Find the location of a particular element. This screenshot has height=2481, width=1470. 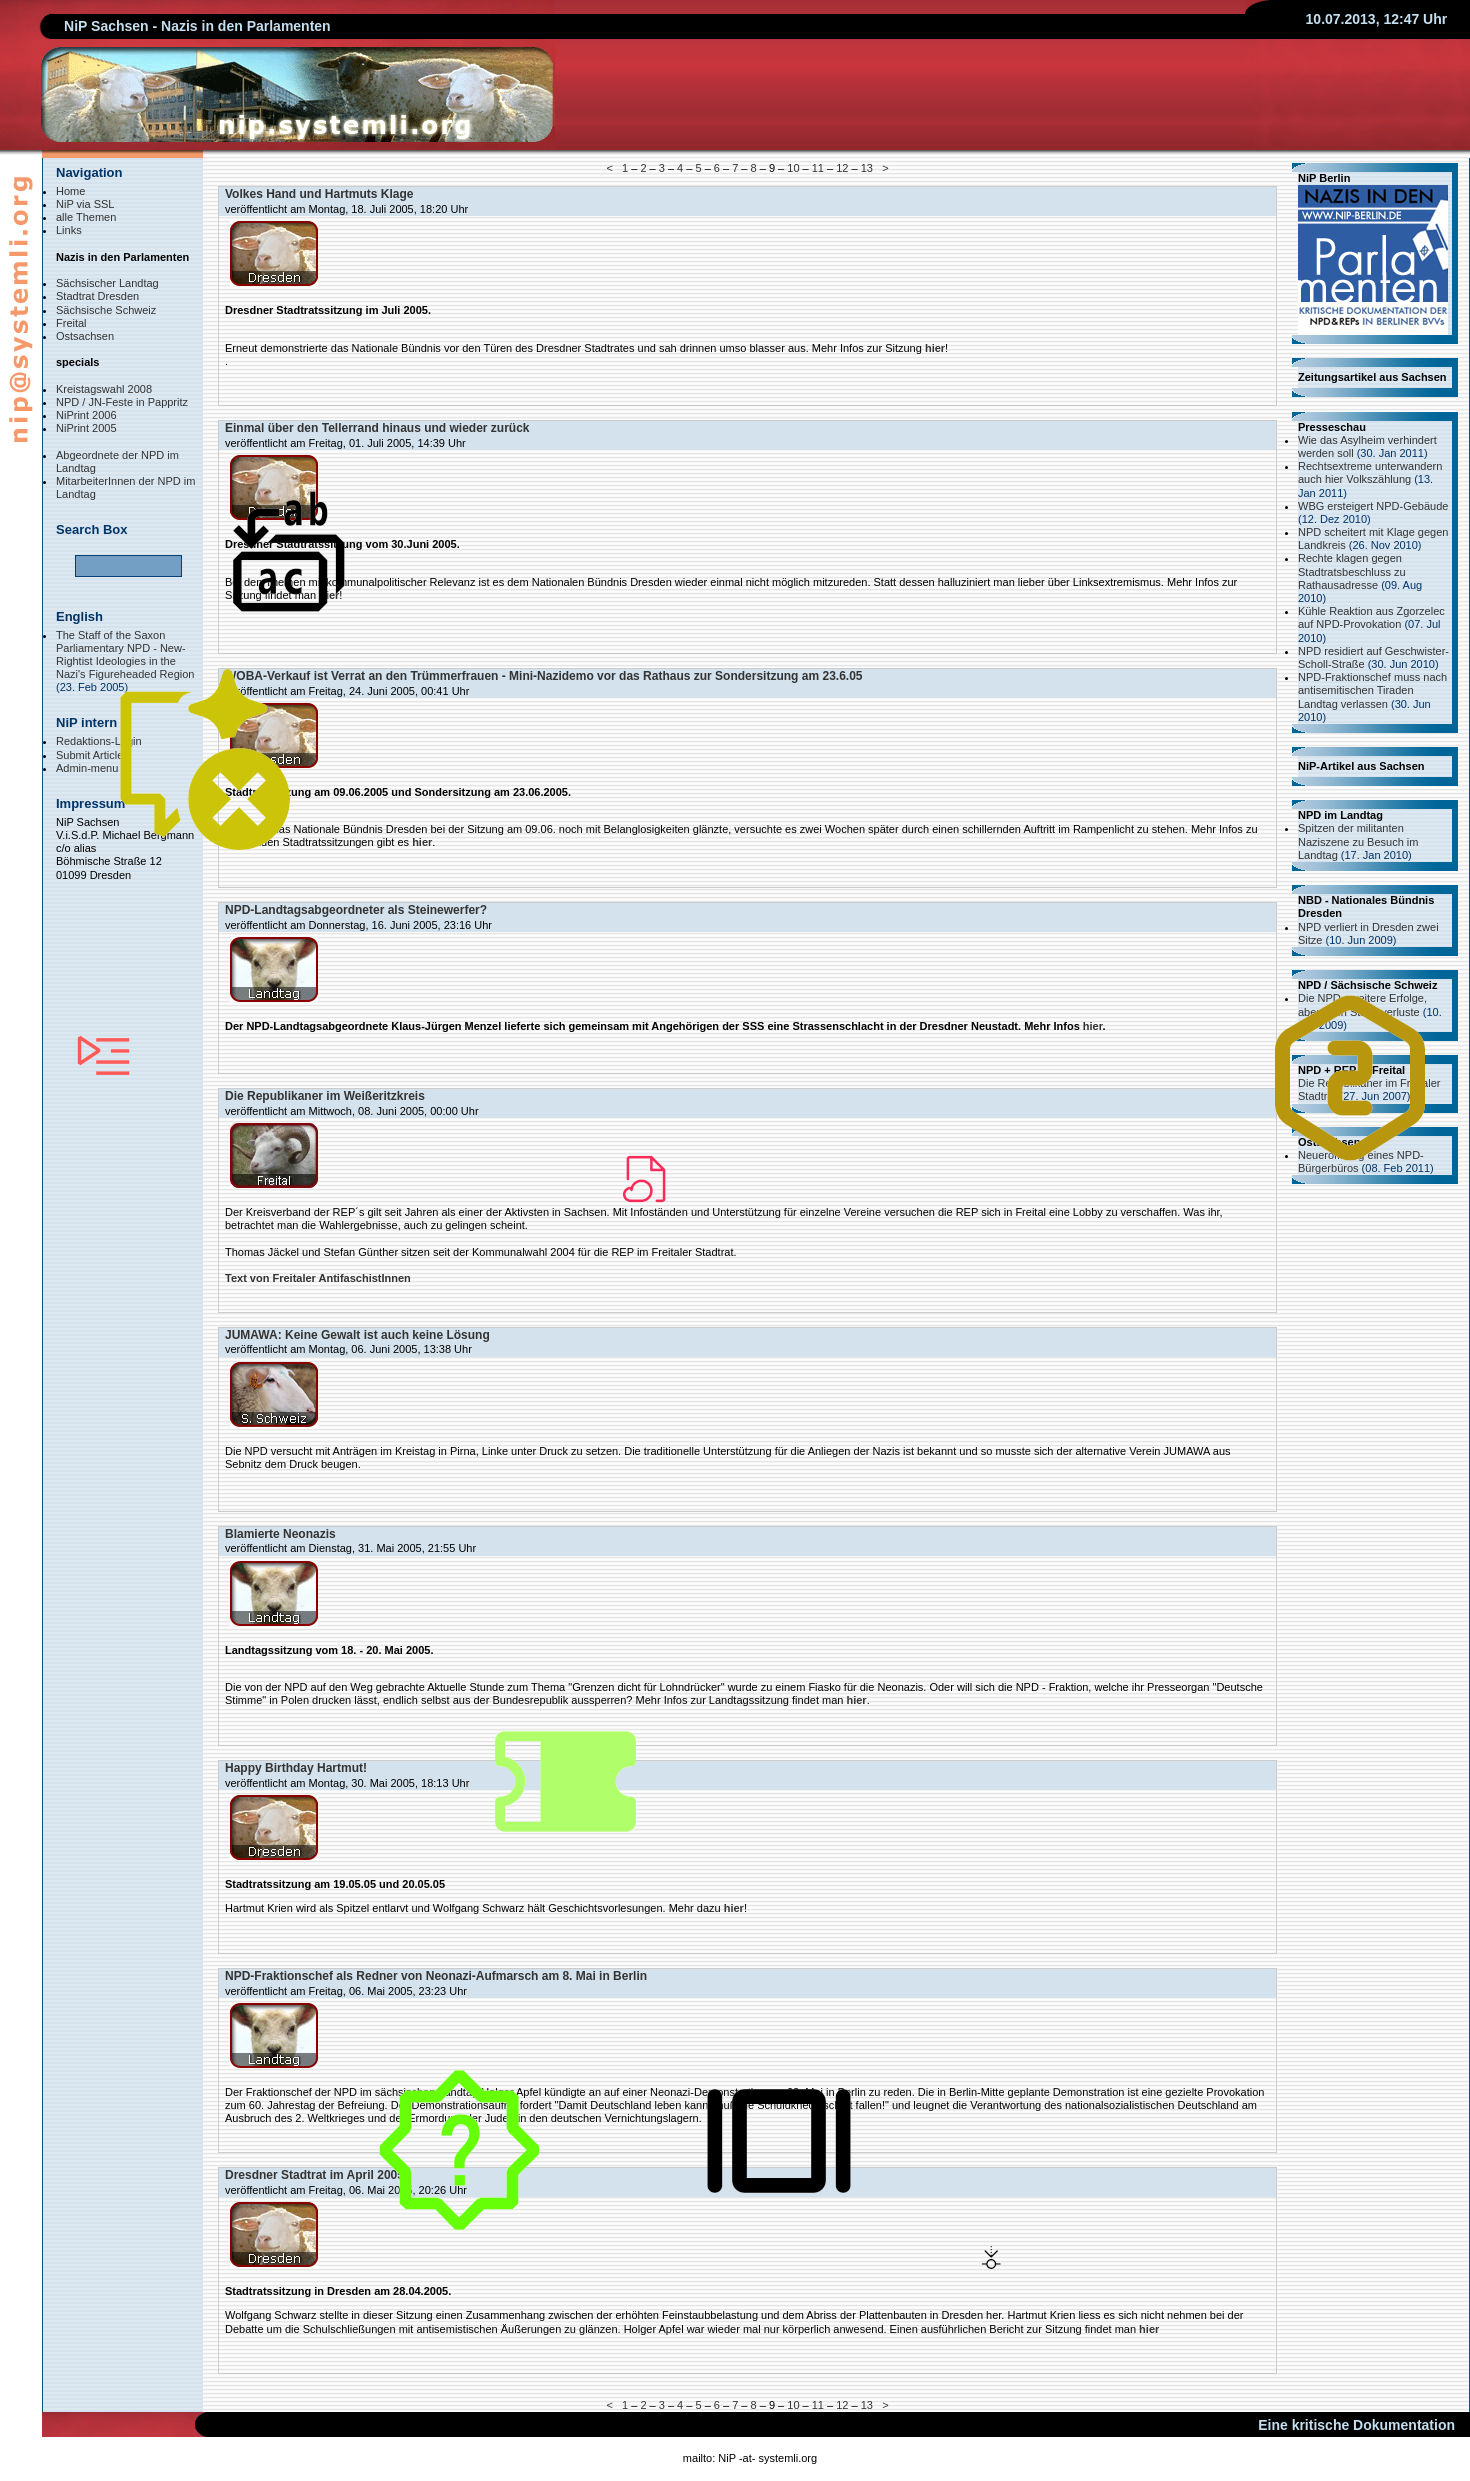

indicates unverified or unknown status is located at coordinates (459, 2150).